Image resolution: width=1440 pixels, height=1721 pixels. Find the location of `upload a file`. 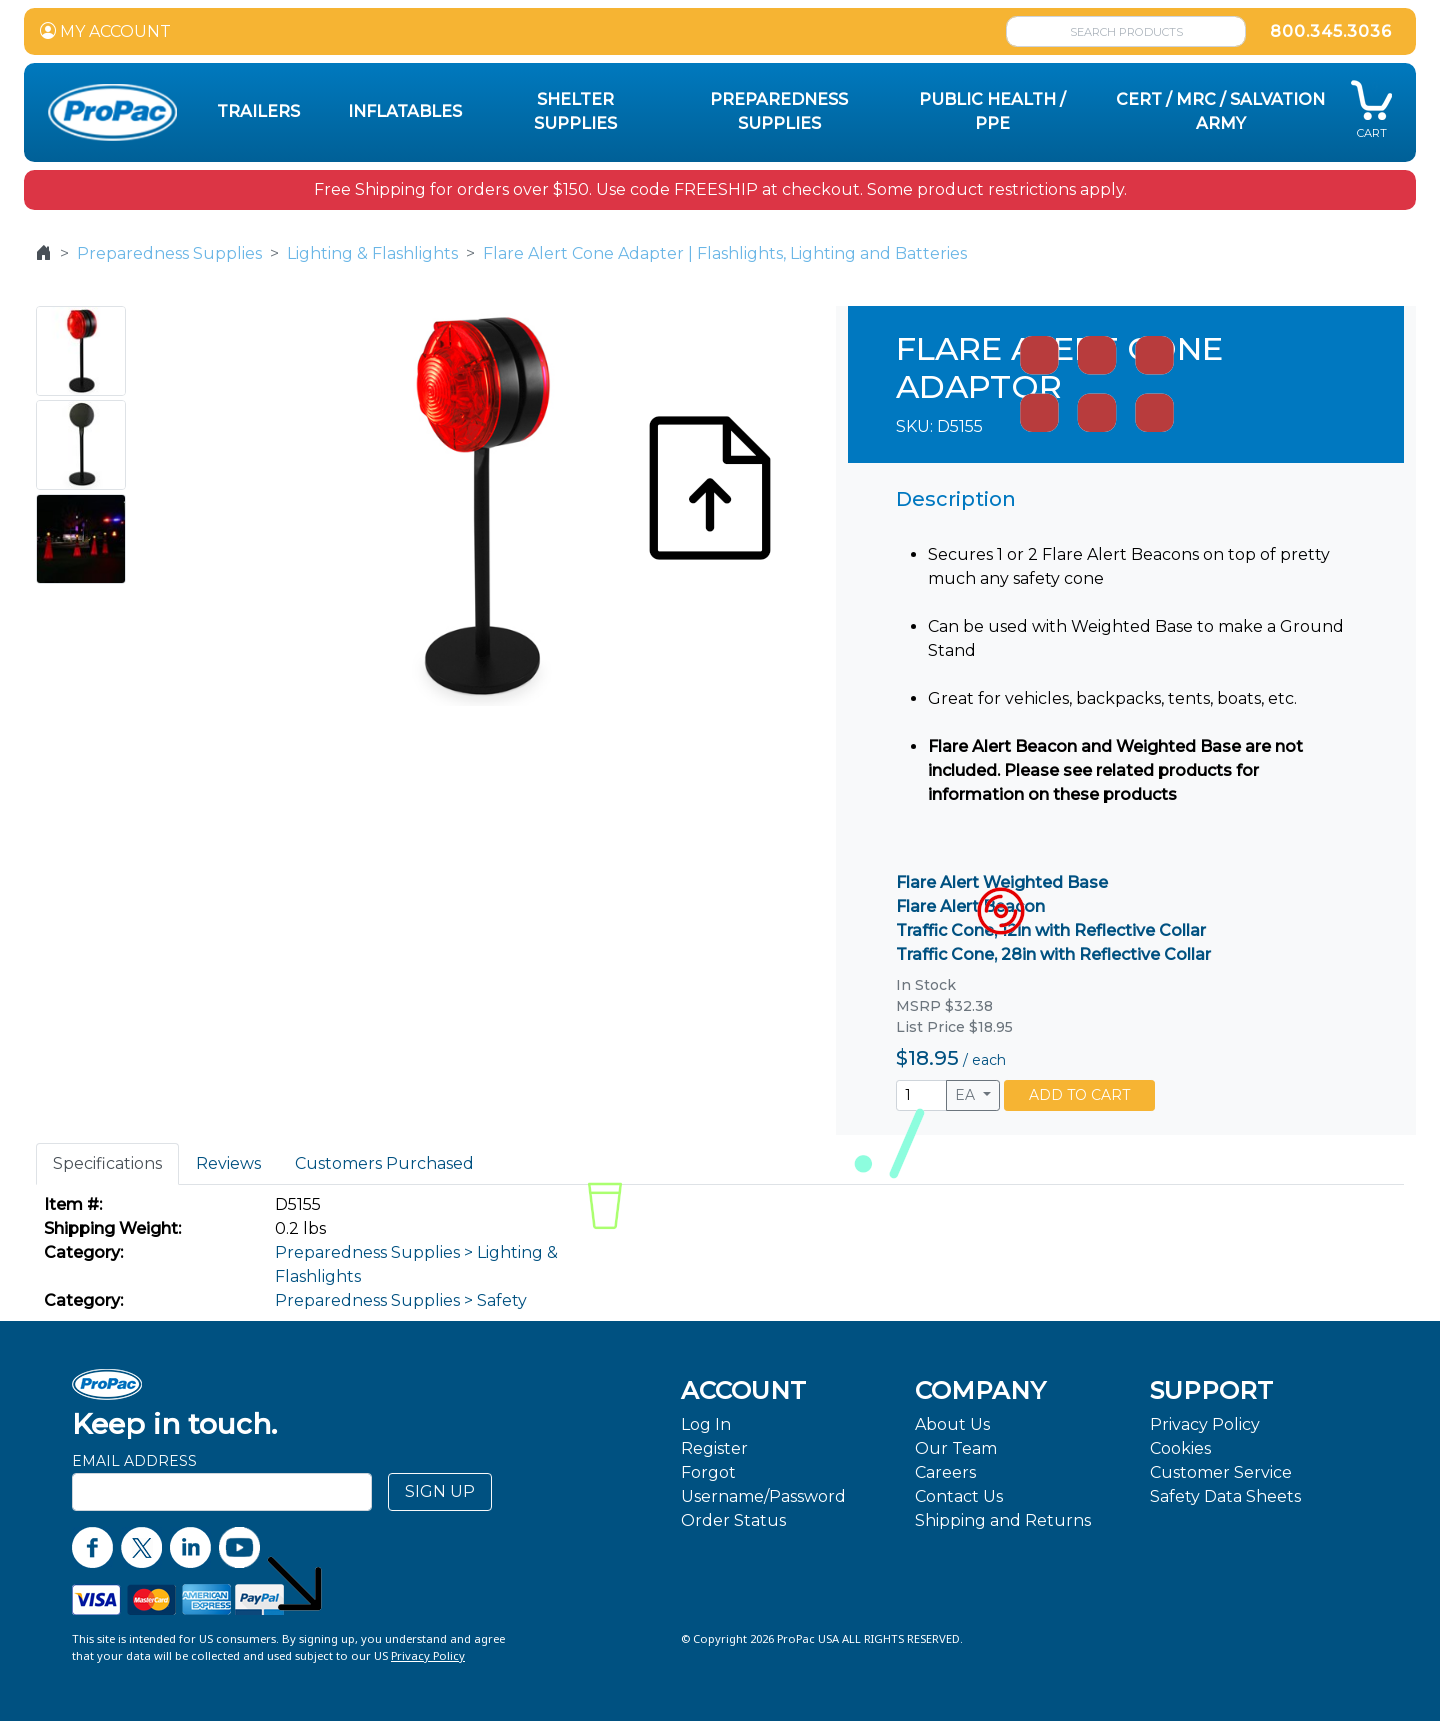

upload a file is located at coordinates (710, 488).